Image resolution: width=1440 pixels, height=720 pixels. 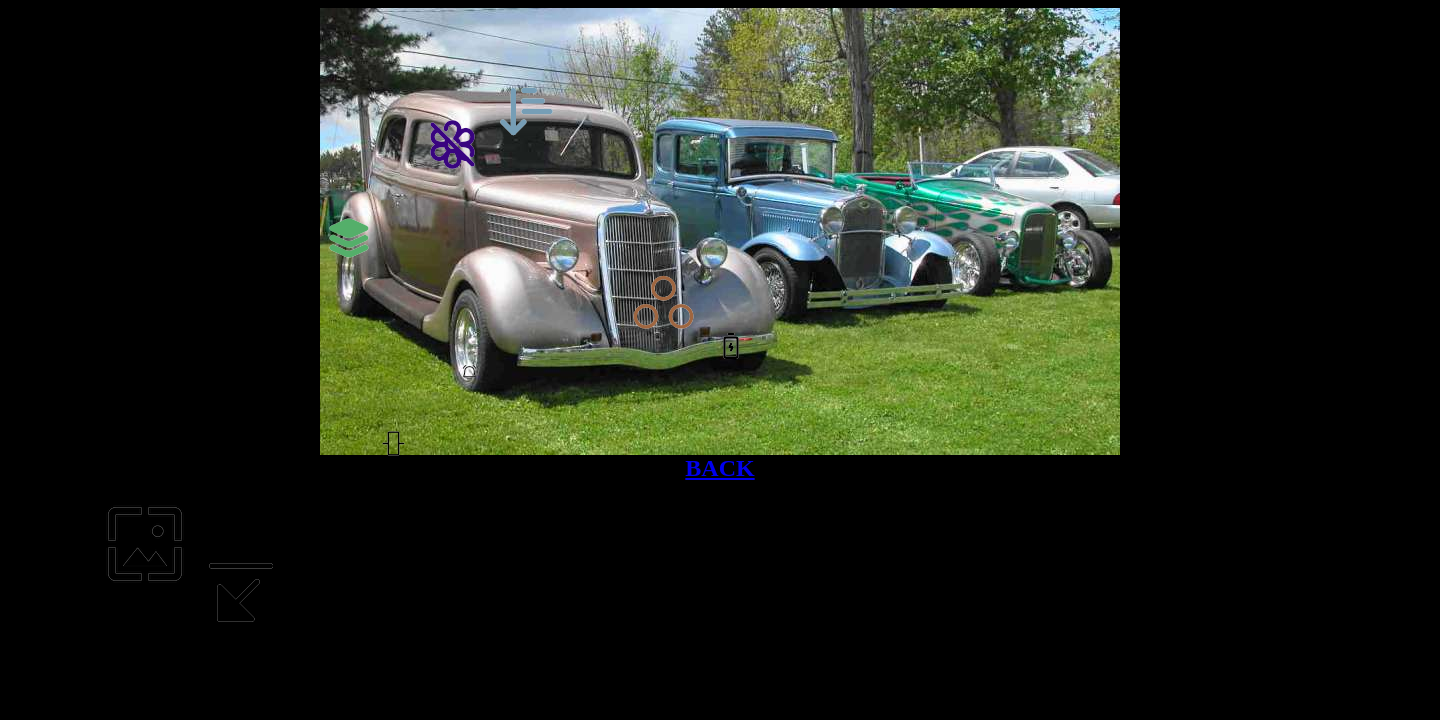 I want to click on indicates device is currently charging, so click(x=731, y=346).